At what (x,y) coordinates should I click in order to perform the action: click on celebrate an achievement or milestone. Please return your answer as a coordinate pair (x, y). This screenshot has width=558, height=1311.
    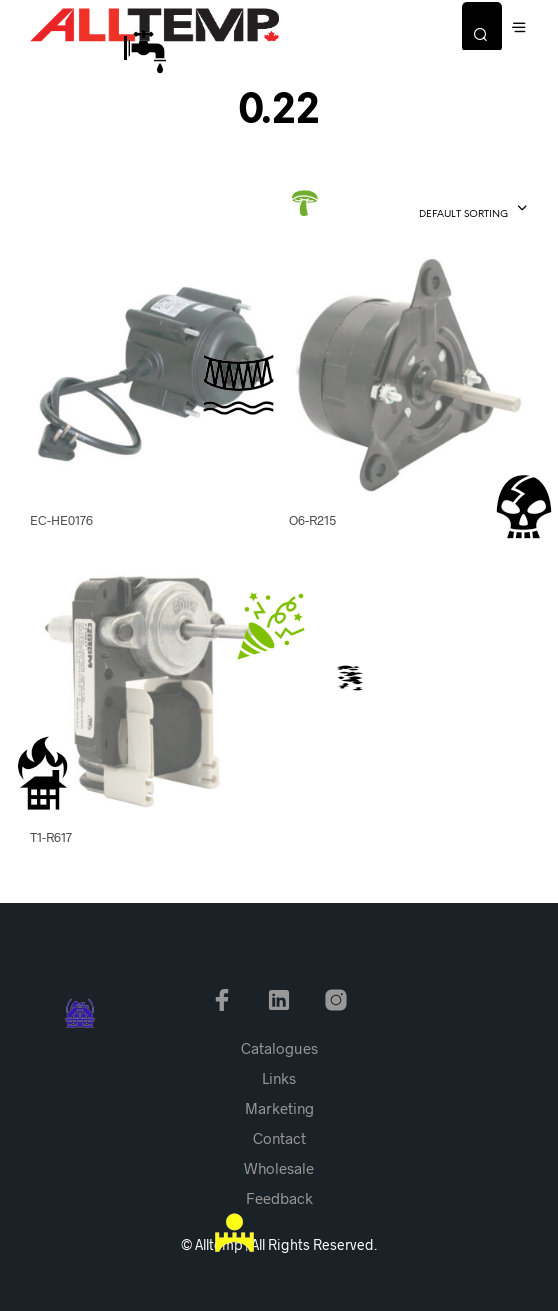
    Looking at the image, I should click on (270, 626).